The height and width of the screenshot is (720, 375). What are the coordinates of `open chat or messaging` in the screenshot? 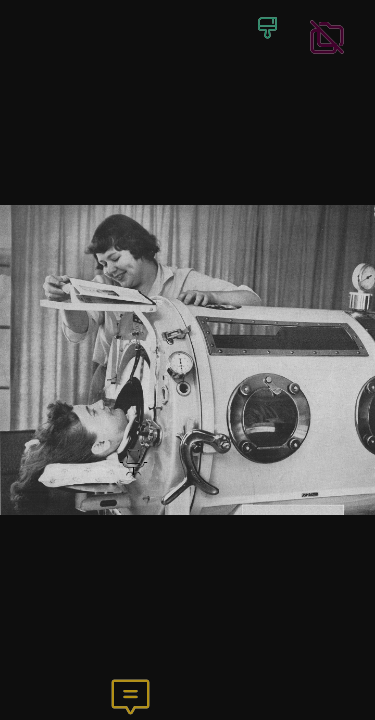 It's located at (130, 695).